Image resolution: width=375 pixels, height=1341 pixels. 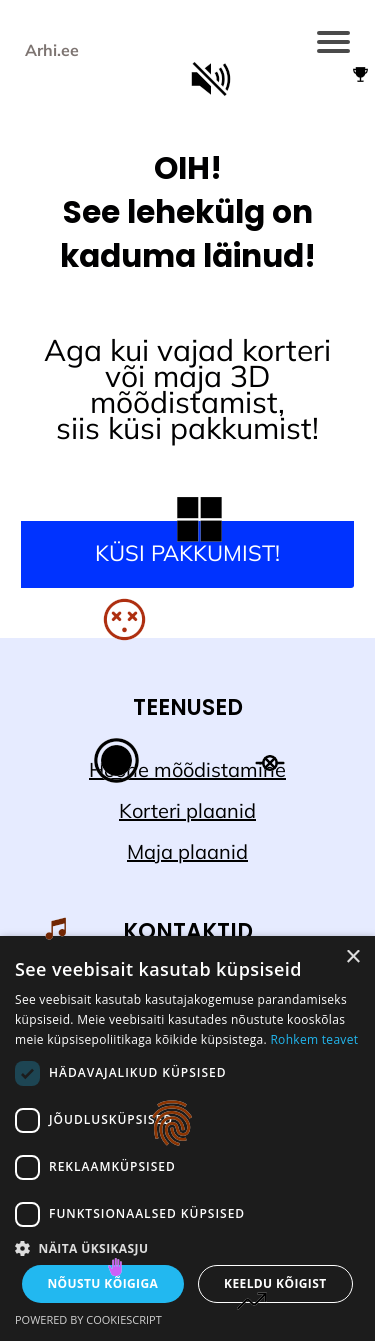 I want to click on sign in with Microsoft account, so click(x=199, y=519).